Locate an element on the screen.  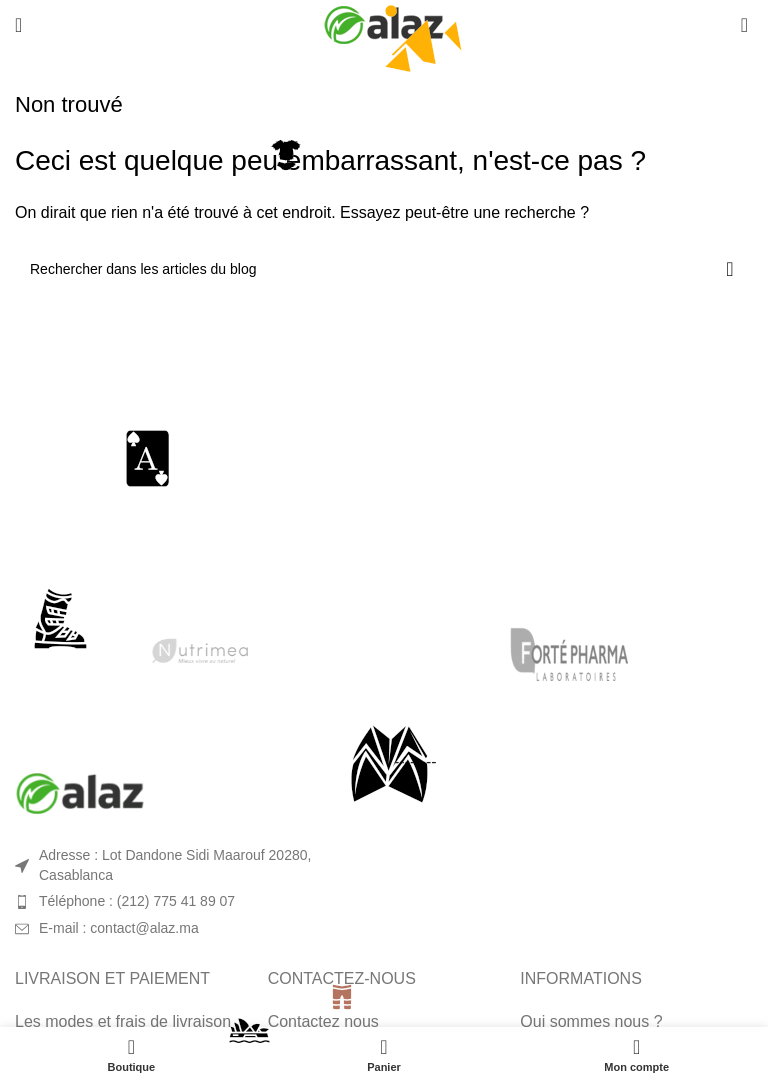
equip armored leg gear is located at coordinates (342, 997).